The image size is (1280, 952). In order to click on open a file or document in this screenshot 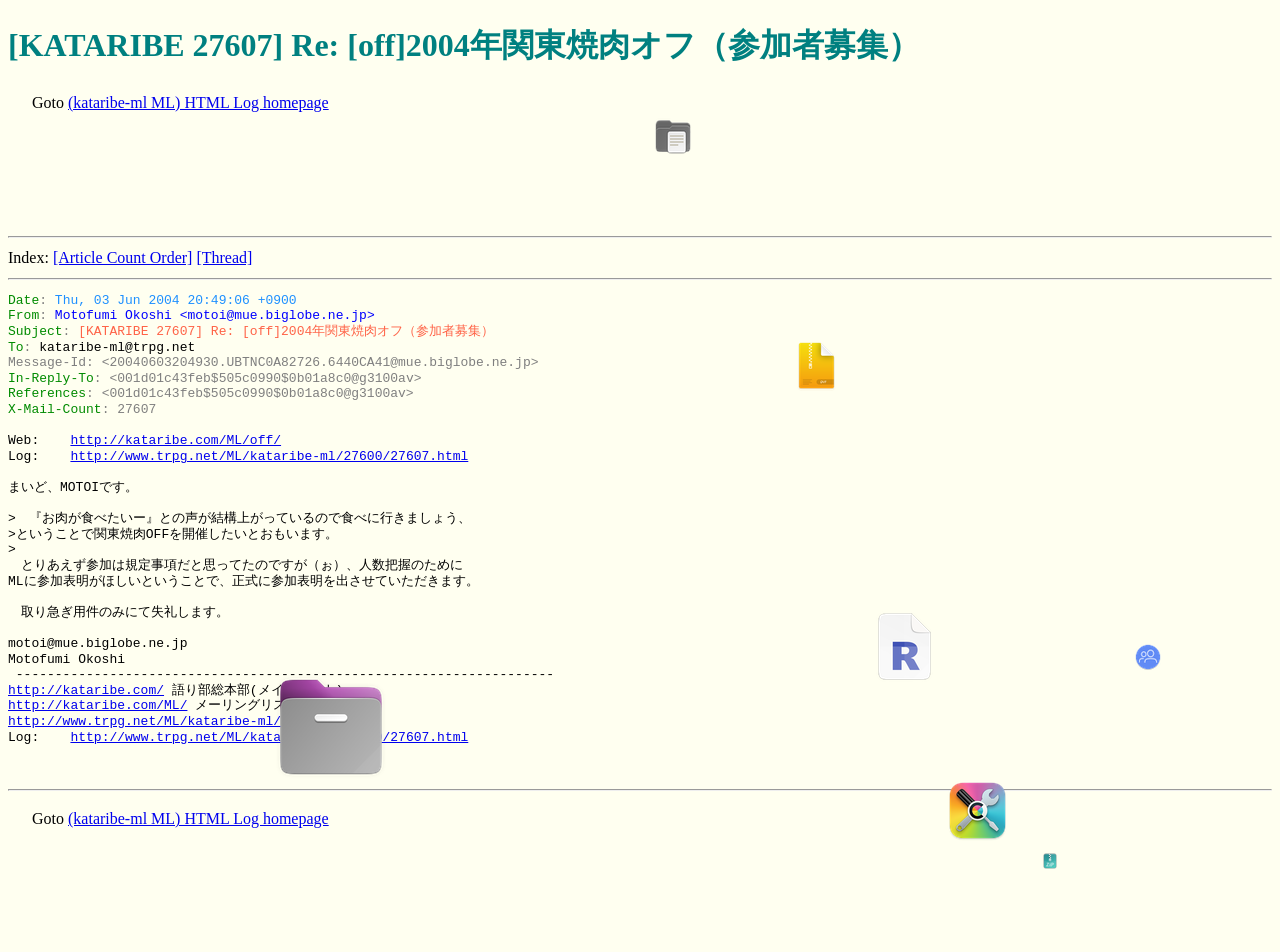, I will do `click(673, 136)`.